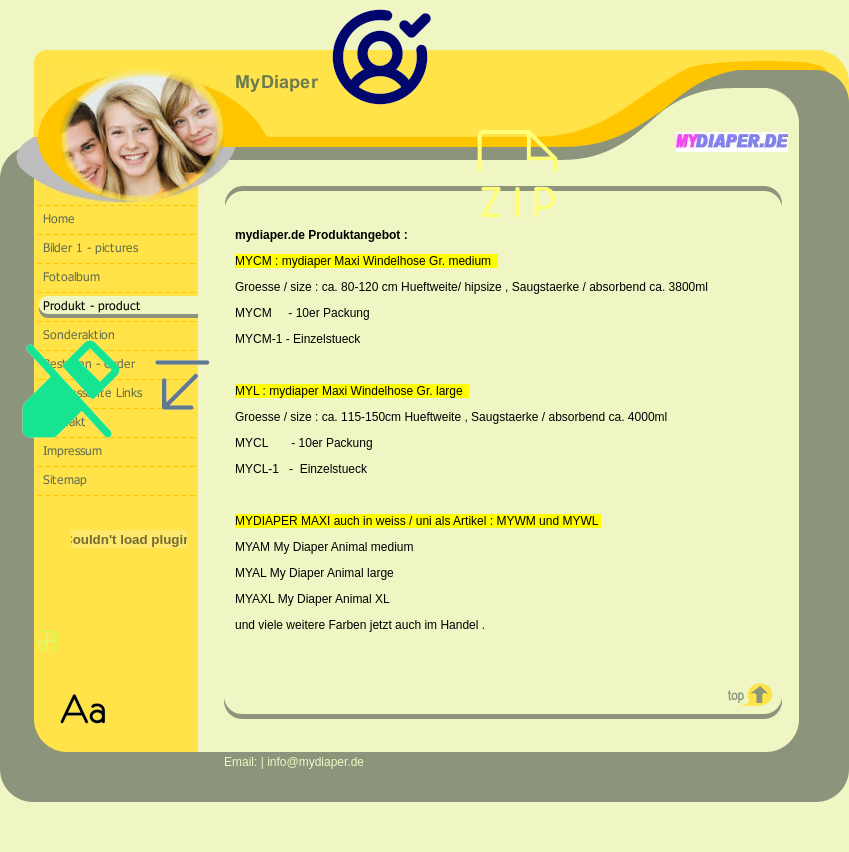 This screenshot has height=852, width=849. I want to click on toggle transparency grid view, so click(47, 641).